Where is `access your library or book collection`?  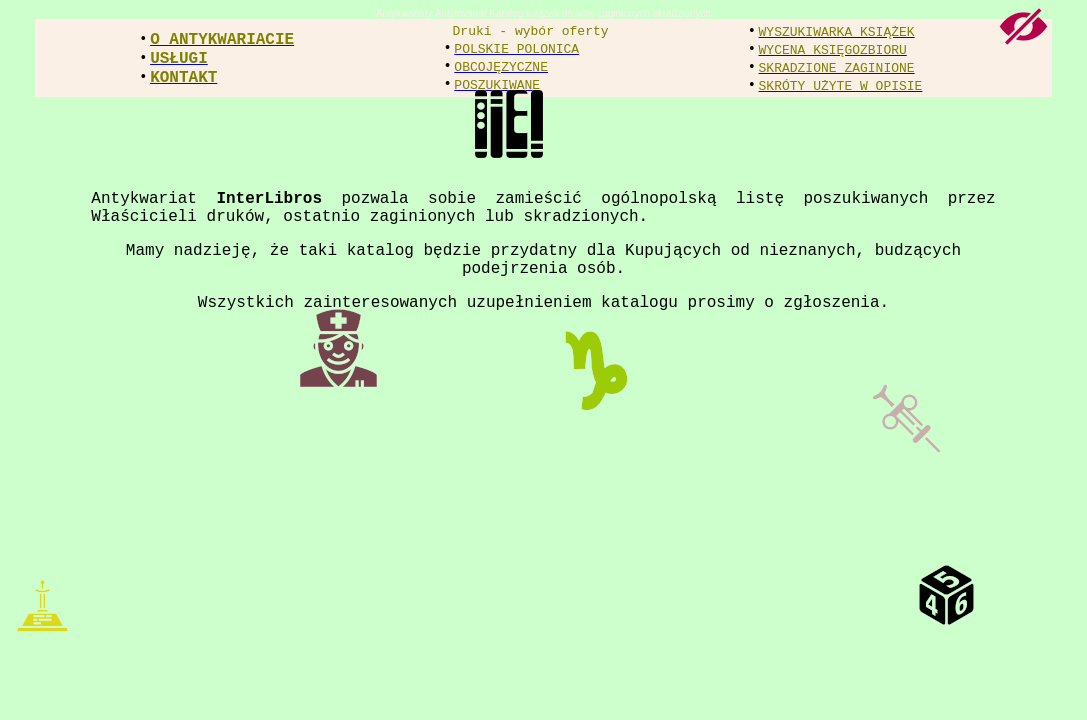
access your library or book collection is located at coordinates (509, 124).